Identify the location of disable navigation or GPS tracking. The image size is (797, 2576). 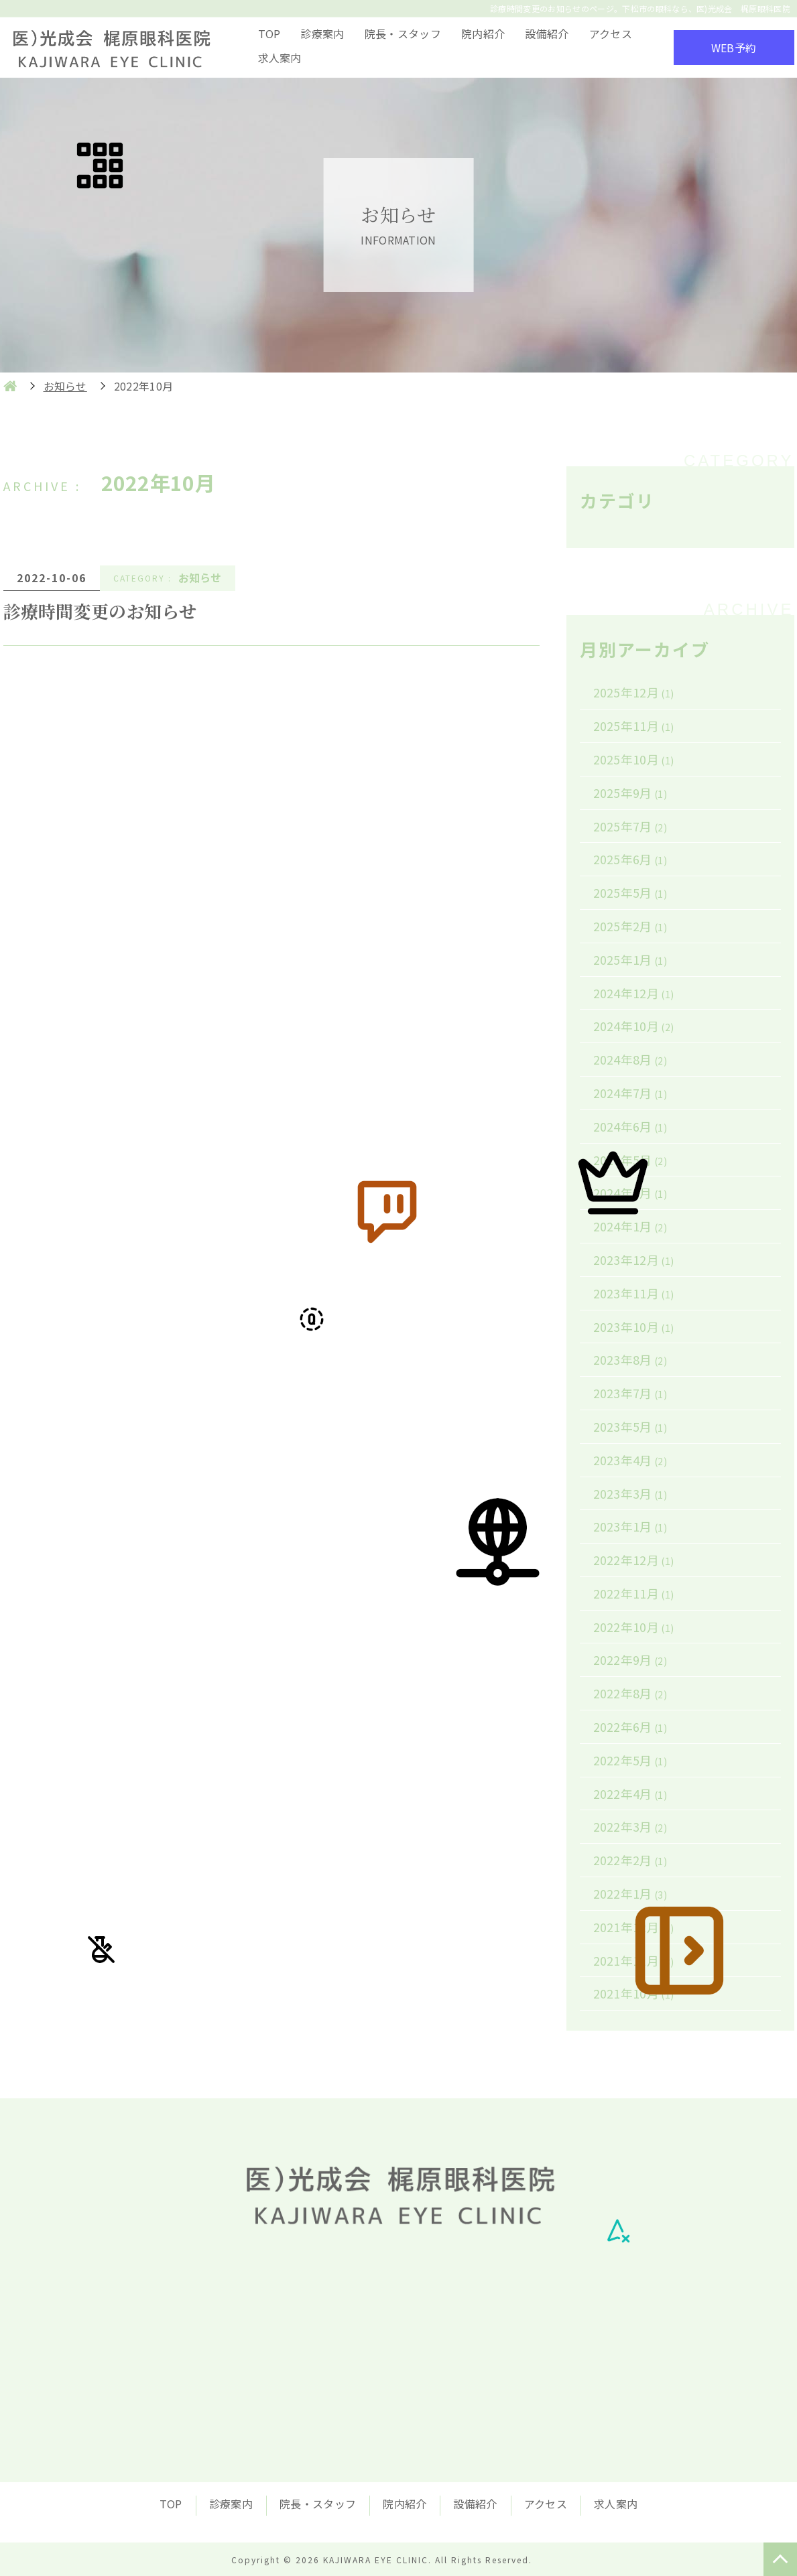
(617, 2230).